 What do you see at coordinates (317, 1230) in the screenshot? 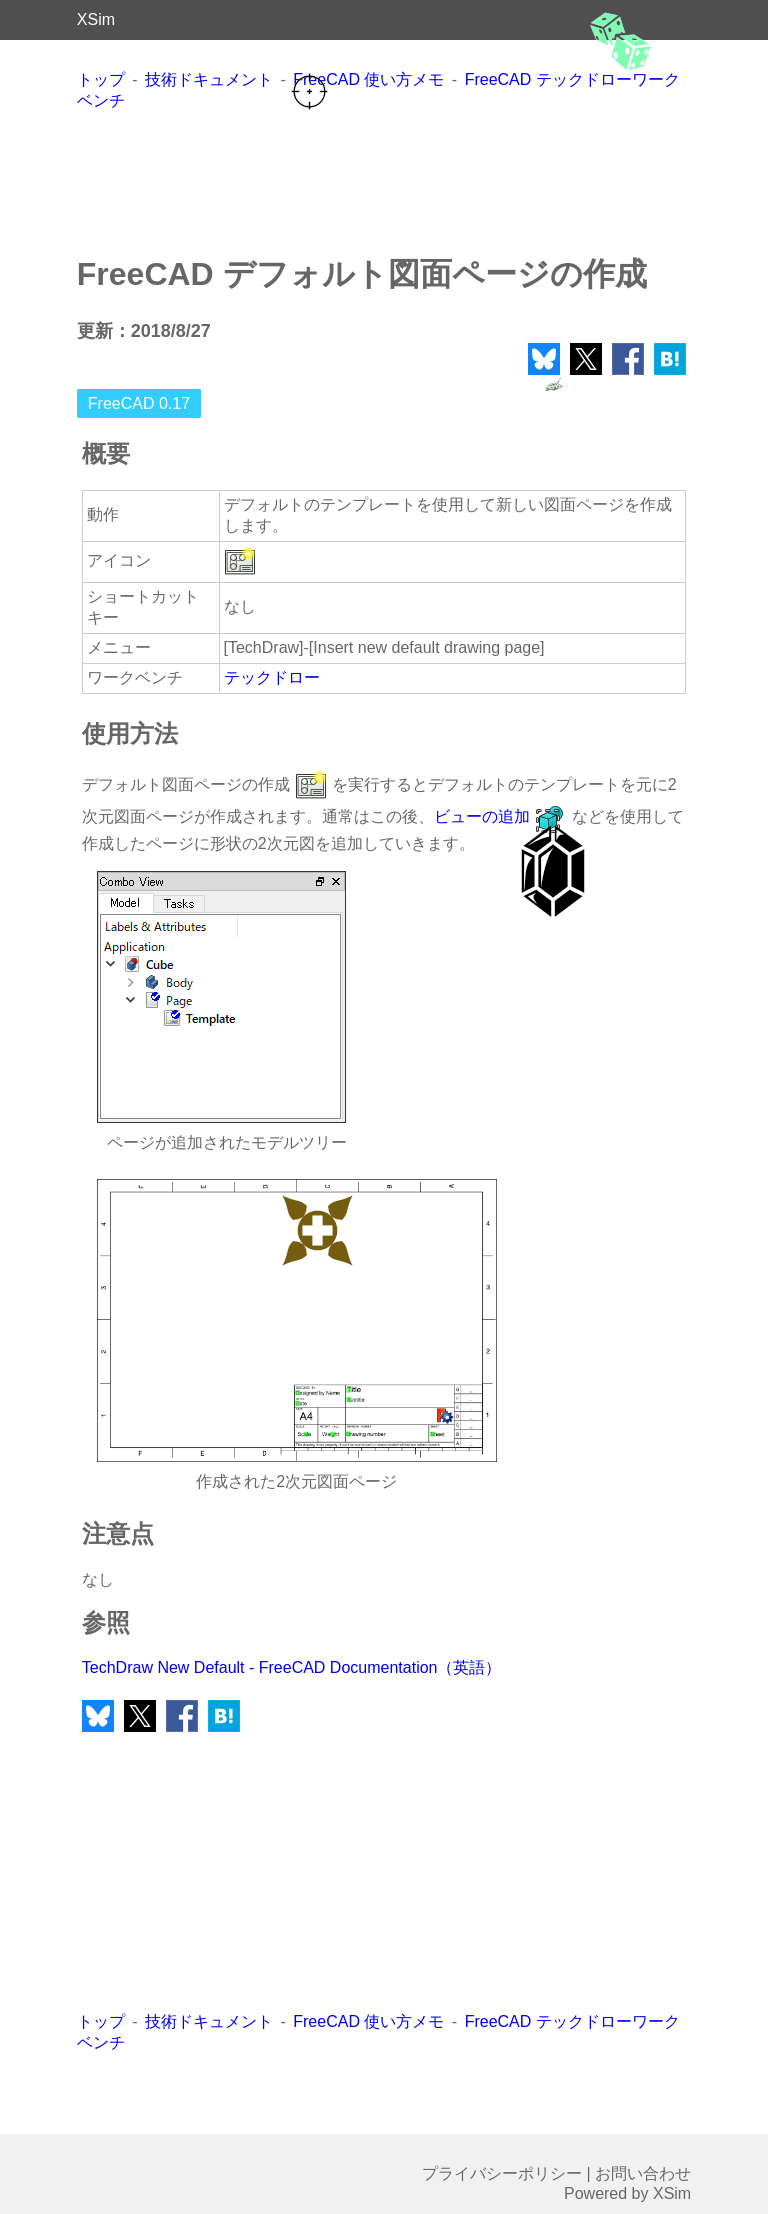
I see `indicates level four or advanced tier achievement` at bounding box center [317, 1230].